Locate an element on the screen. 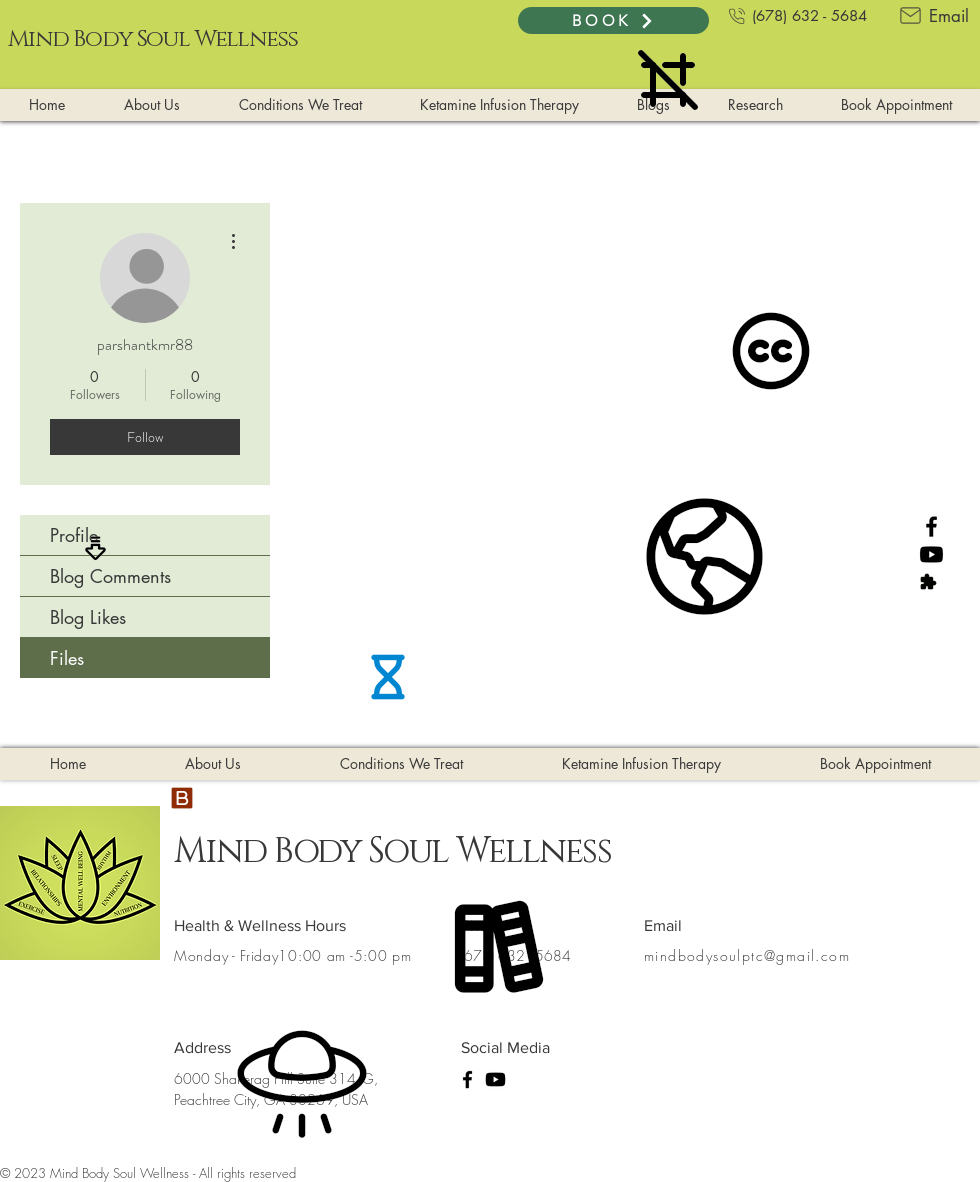 This screenshot has height=1182, width=980. access plugins or extensions is located at coordinates (928, 581).